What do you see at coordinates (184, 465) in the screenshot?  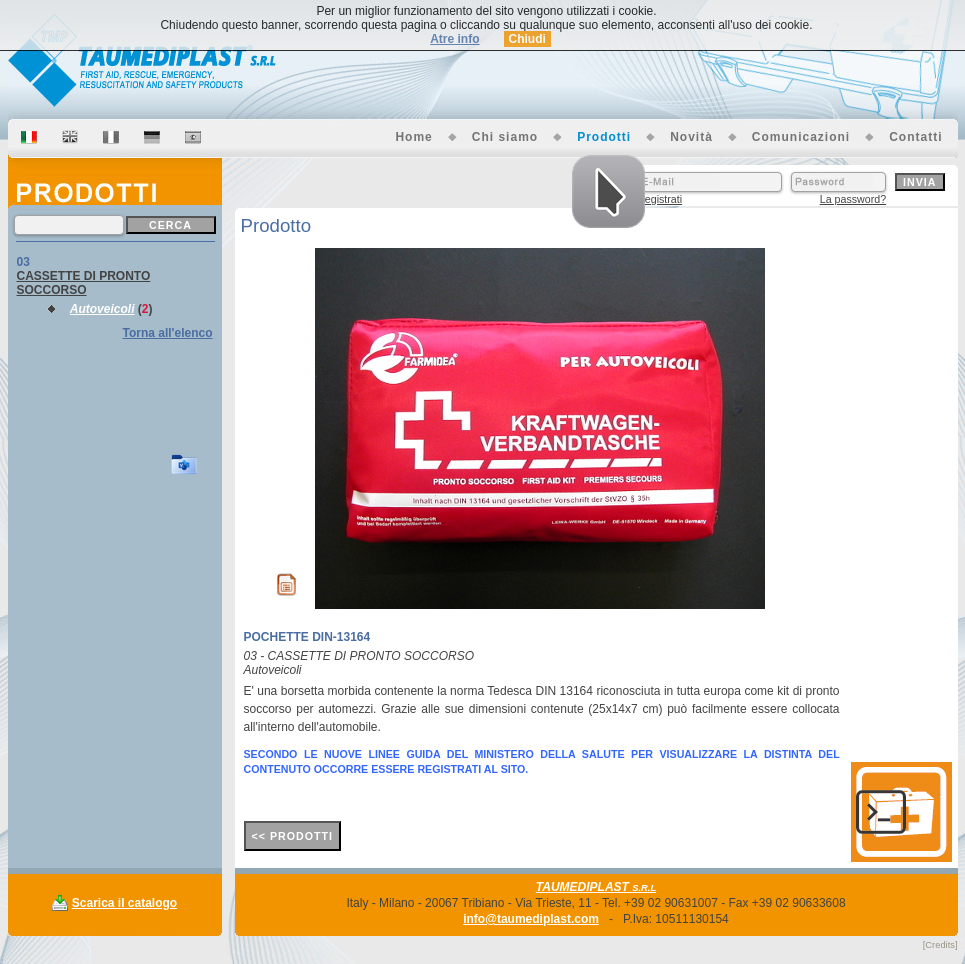 I see `open folder containing microsoft visio files` at bounding box center [184, 465].